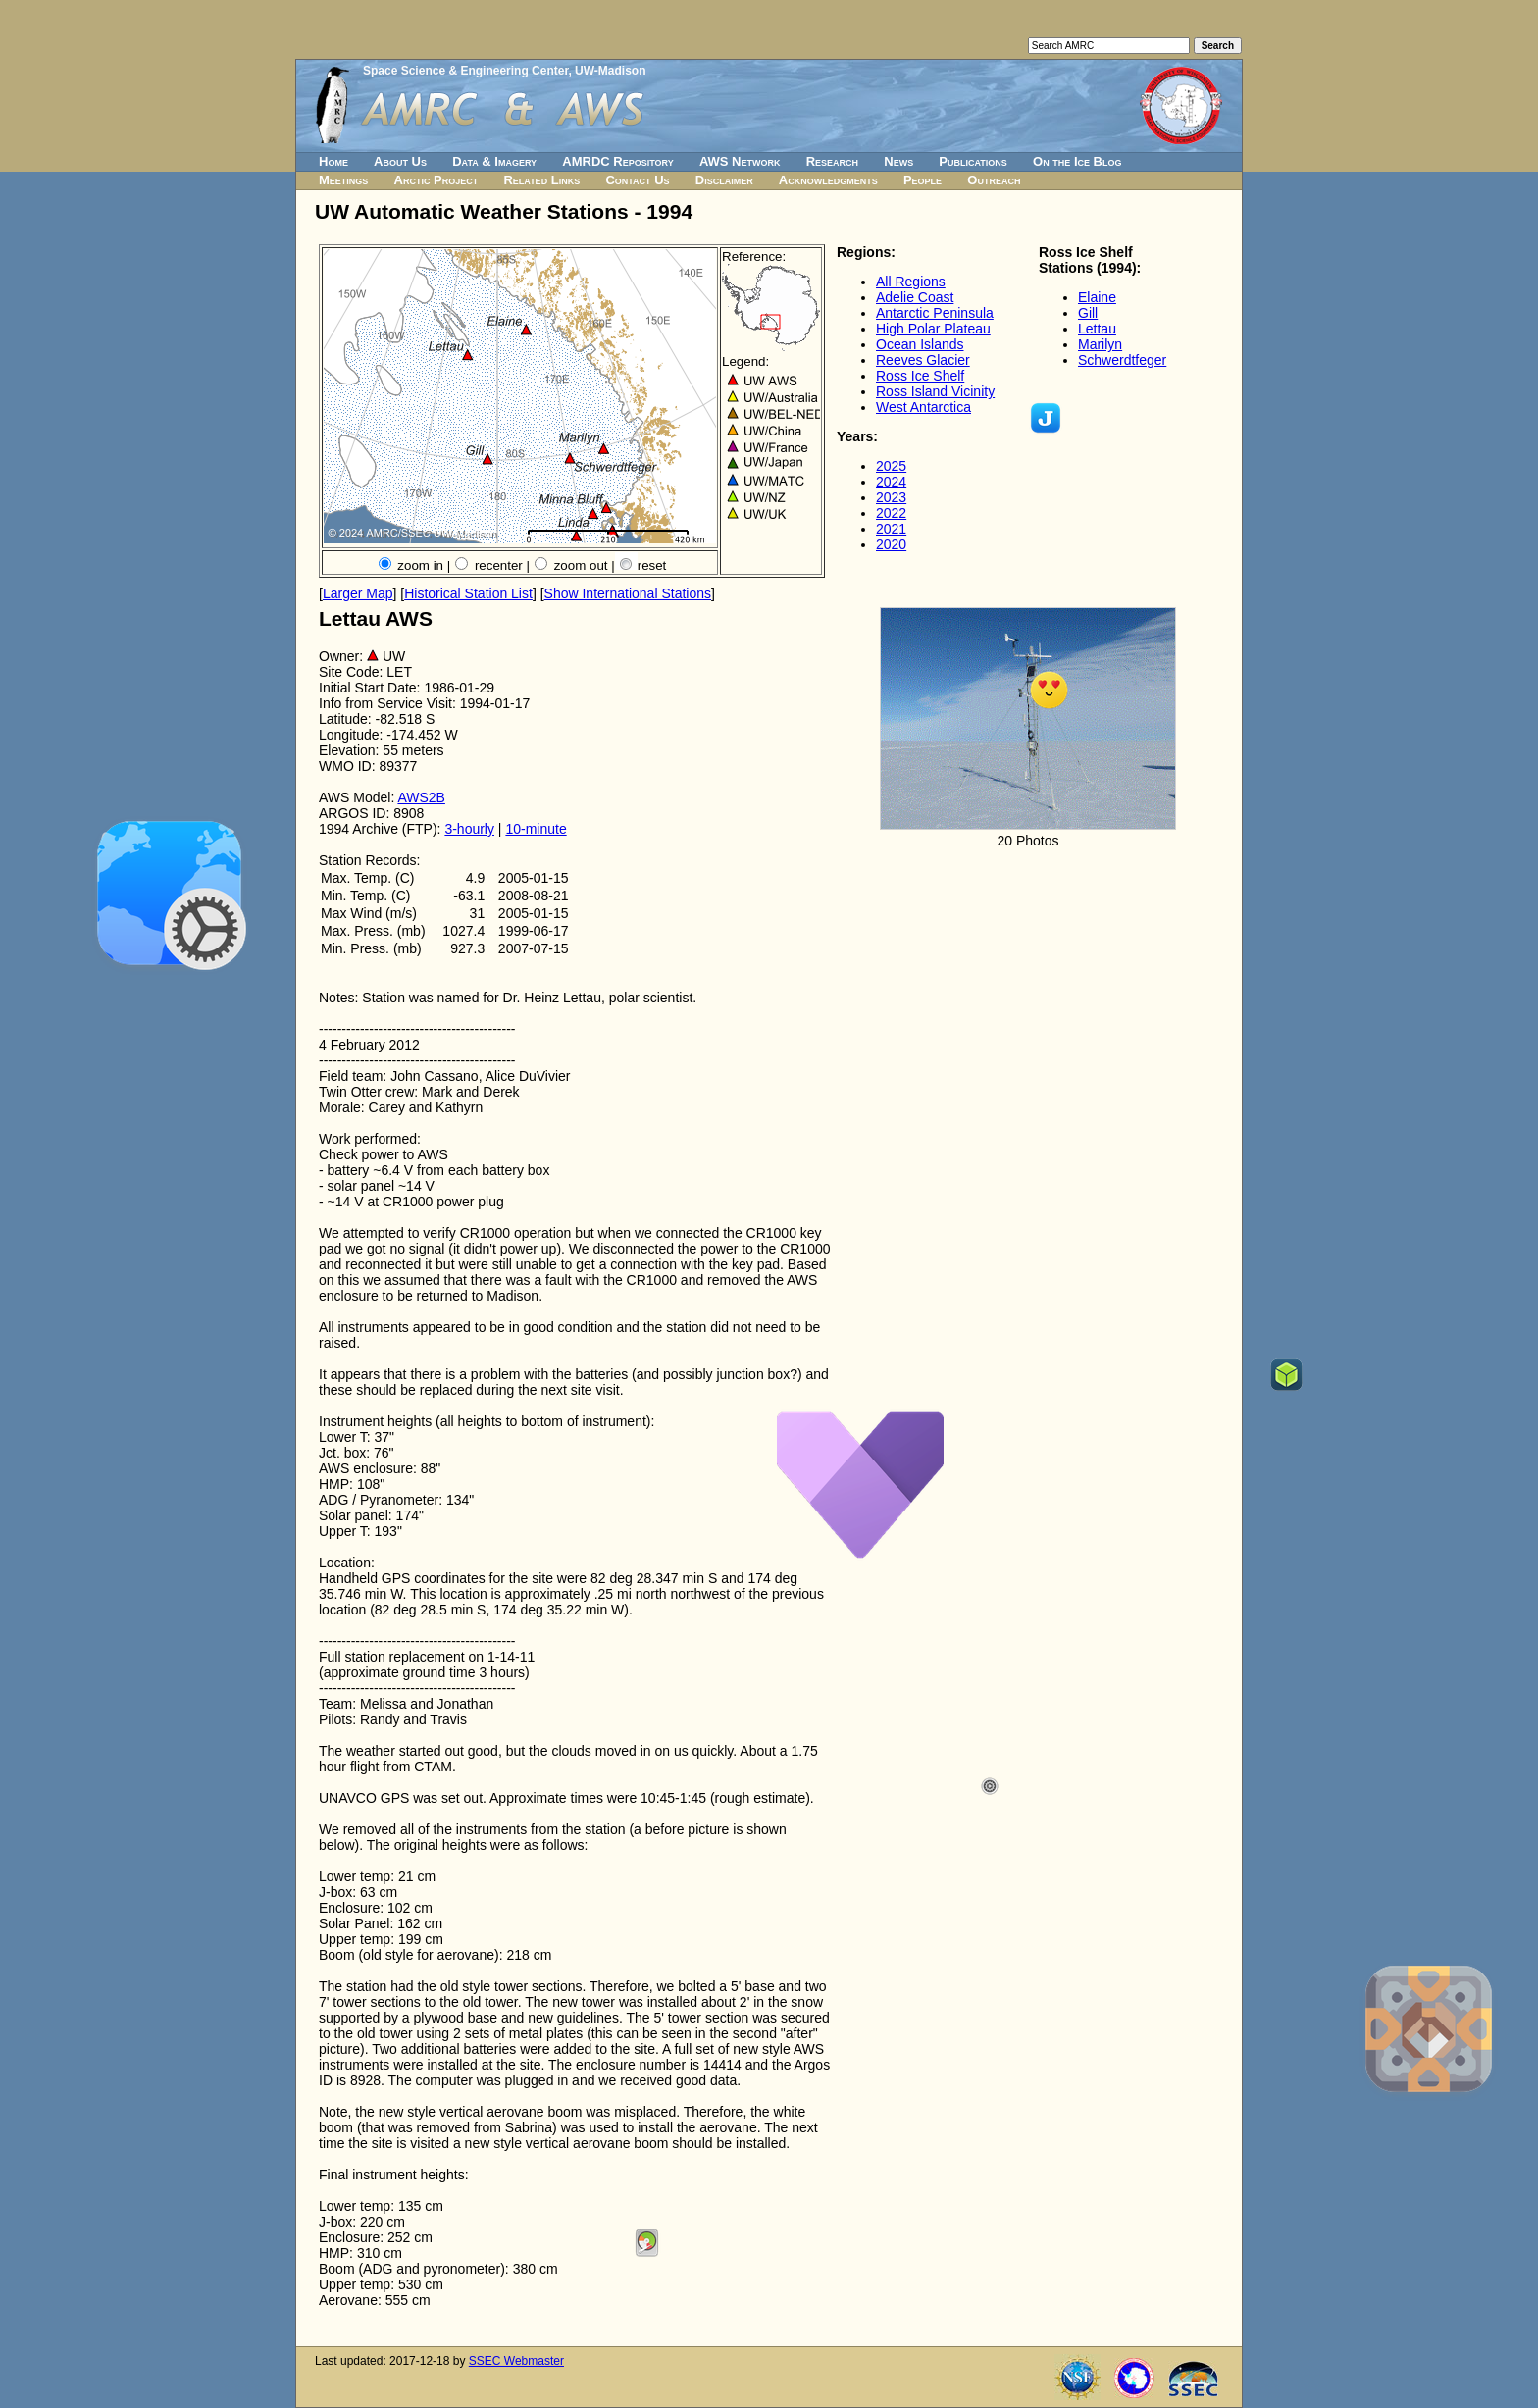 Image resolution: width=1538 pixels, height=2408 pixels. I want to click on launch mindustry game, so click(1428, 2028).